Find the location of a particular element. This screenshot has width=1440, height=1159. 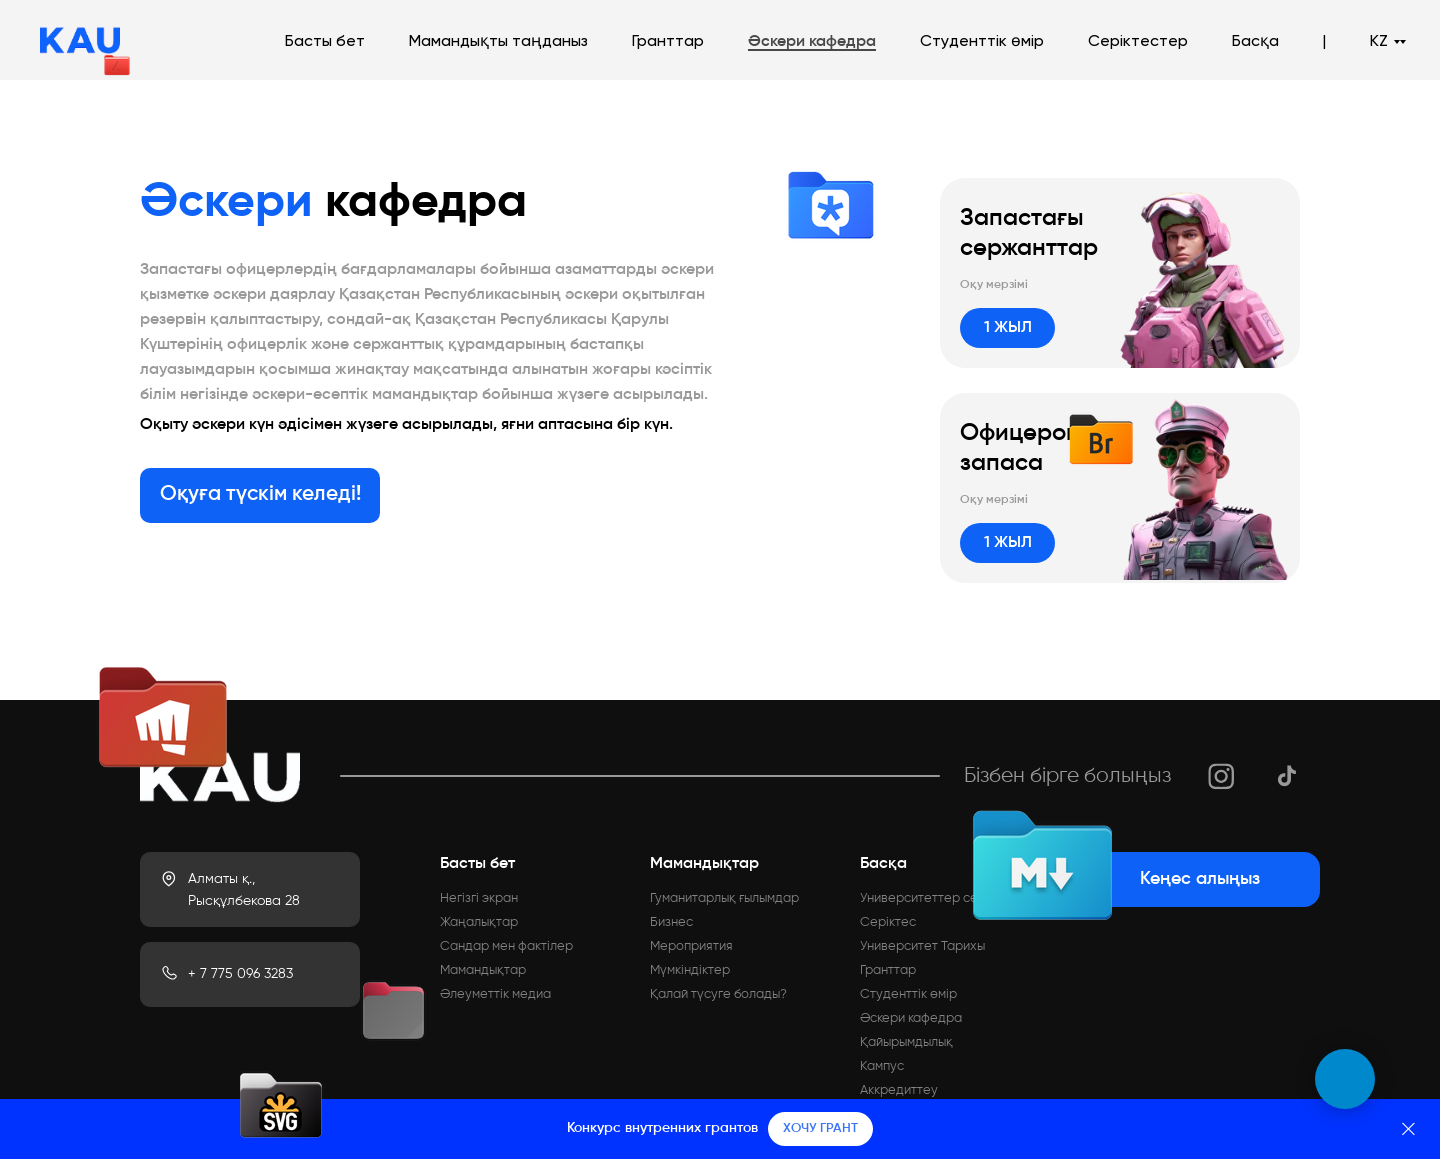

open Tim messaging app folder is located at coordinates (830, 207).